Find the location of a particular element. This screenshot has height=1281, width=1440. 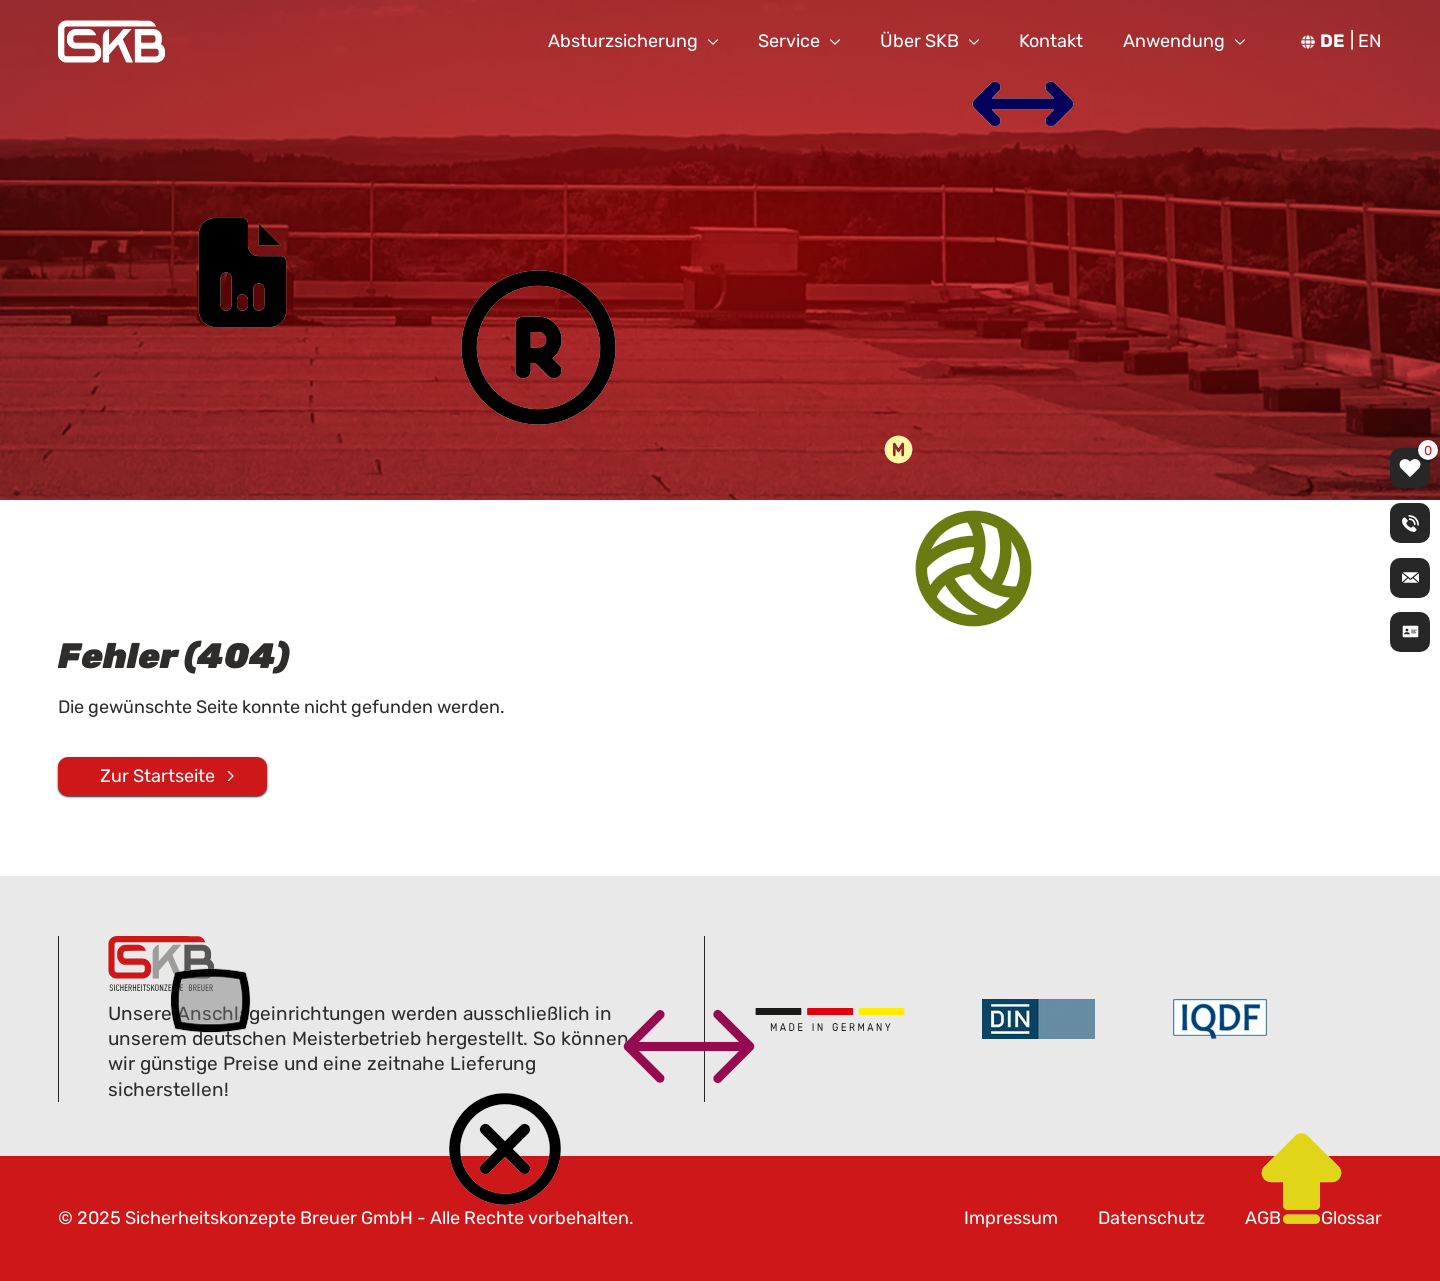

access volleyball or beach sports content is located at coordinates (973, 568).